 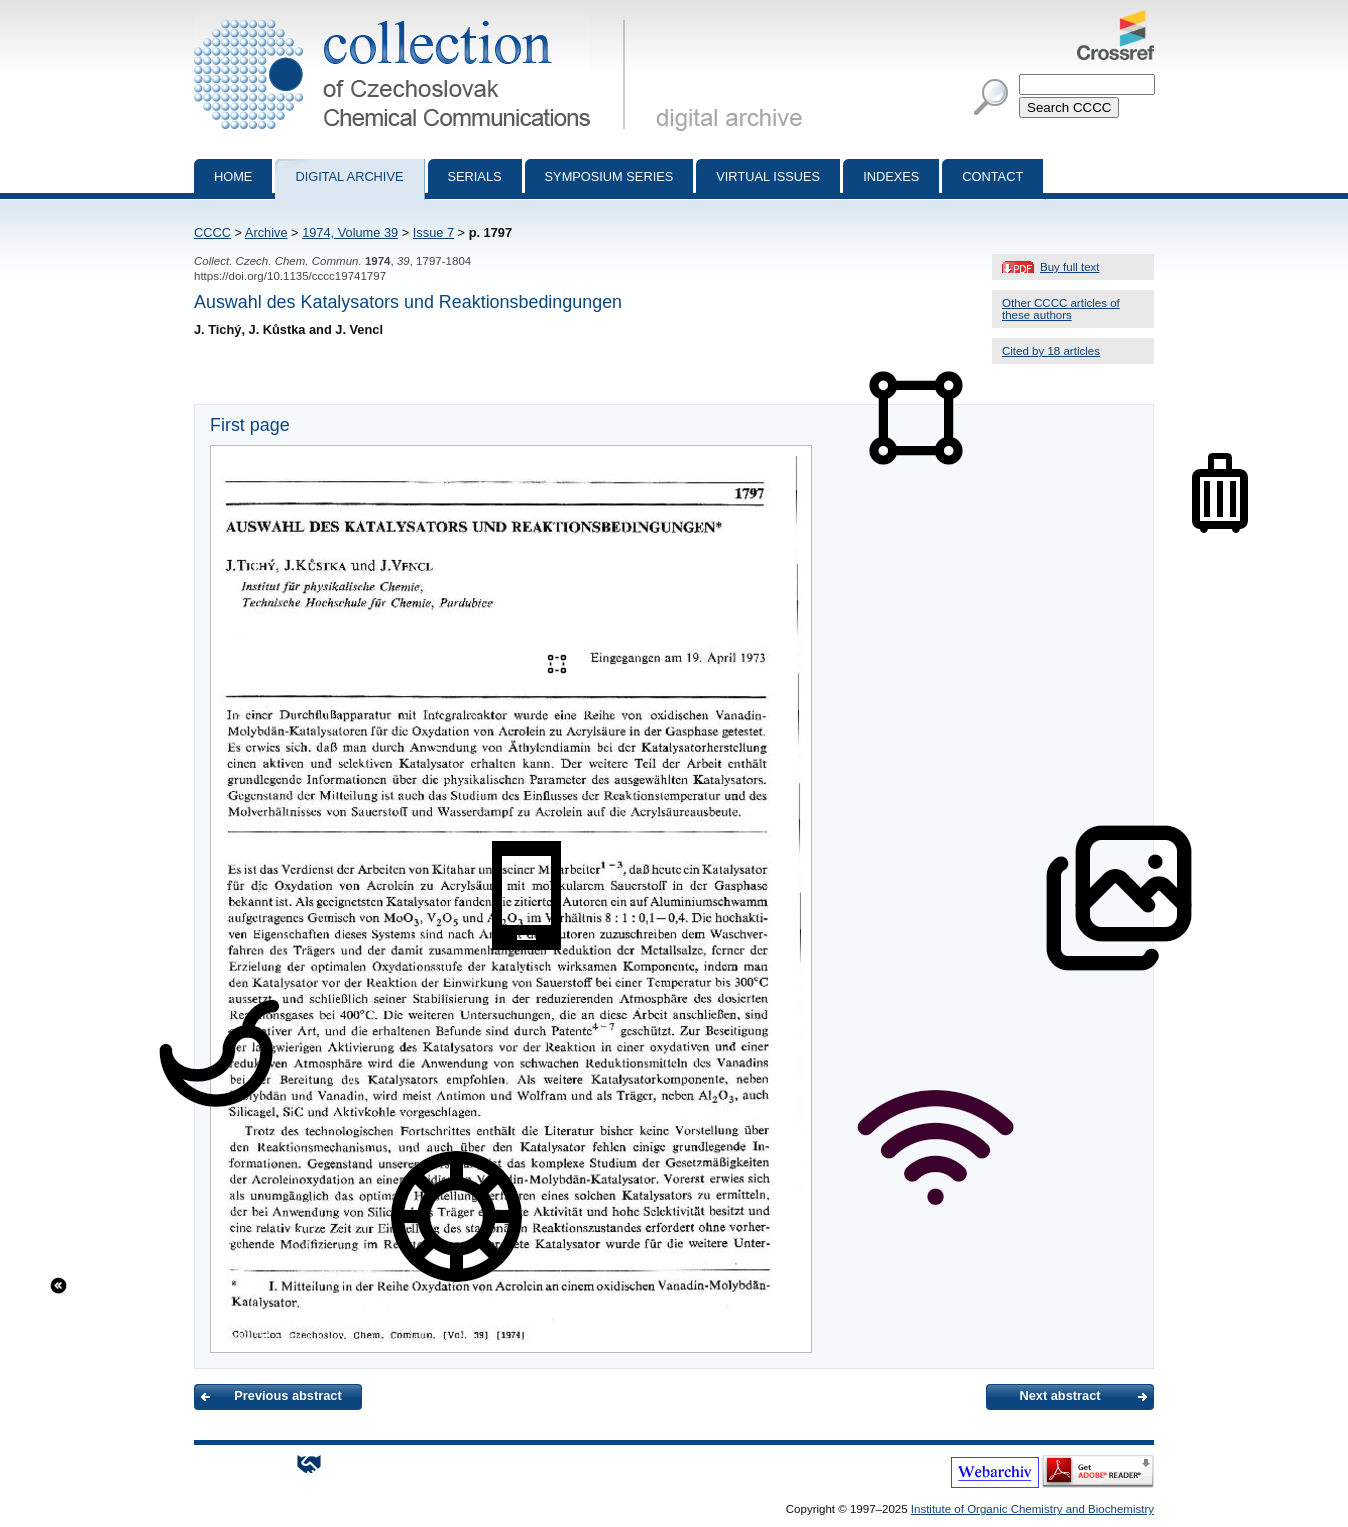 I want to click on access casino or gambling games, so click(x=456, y=1216).